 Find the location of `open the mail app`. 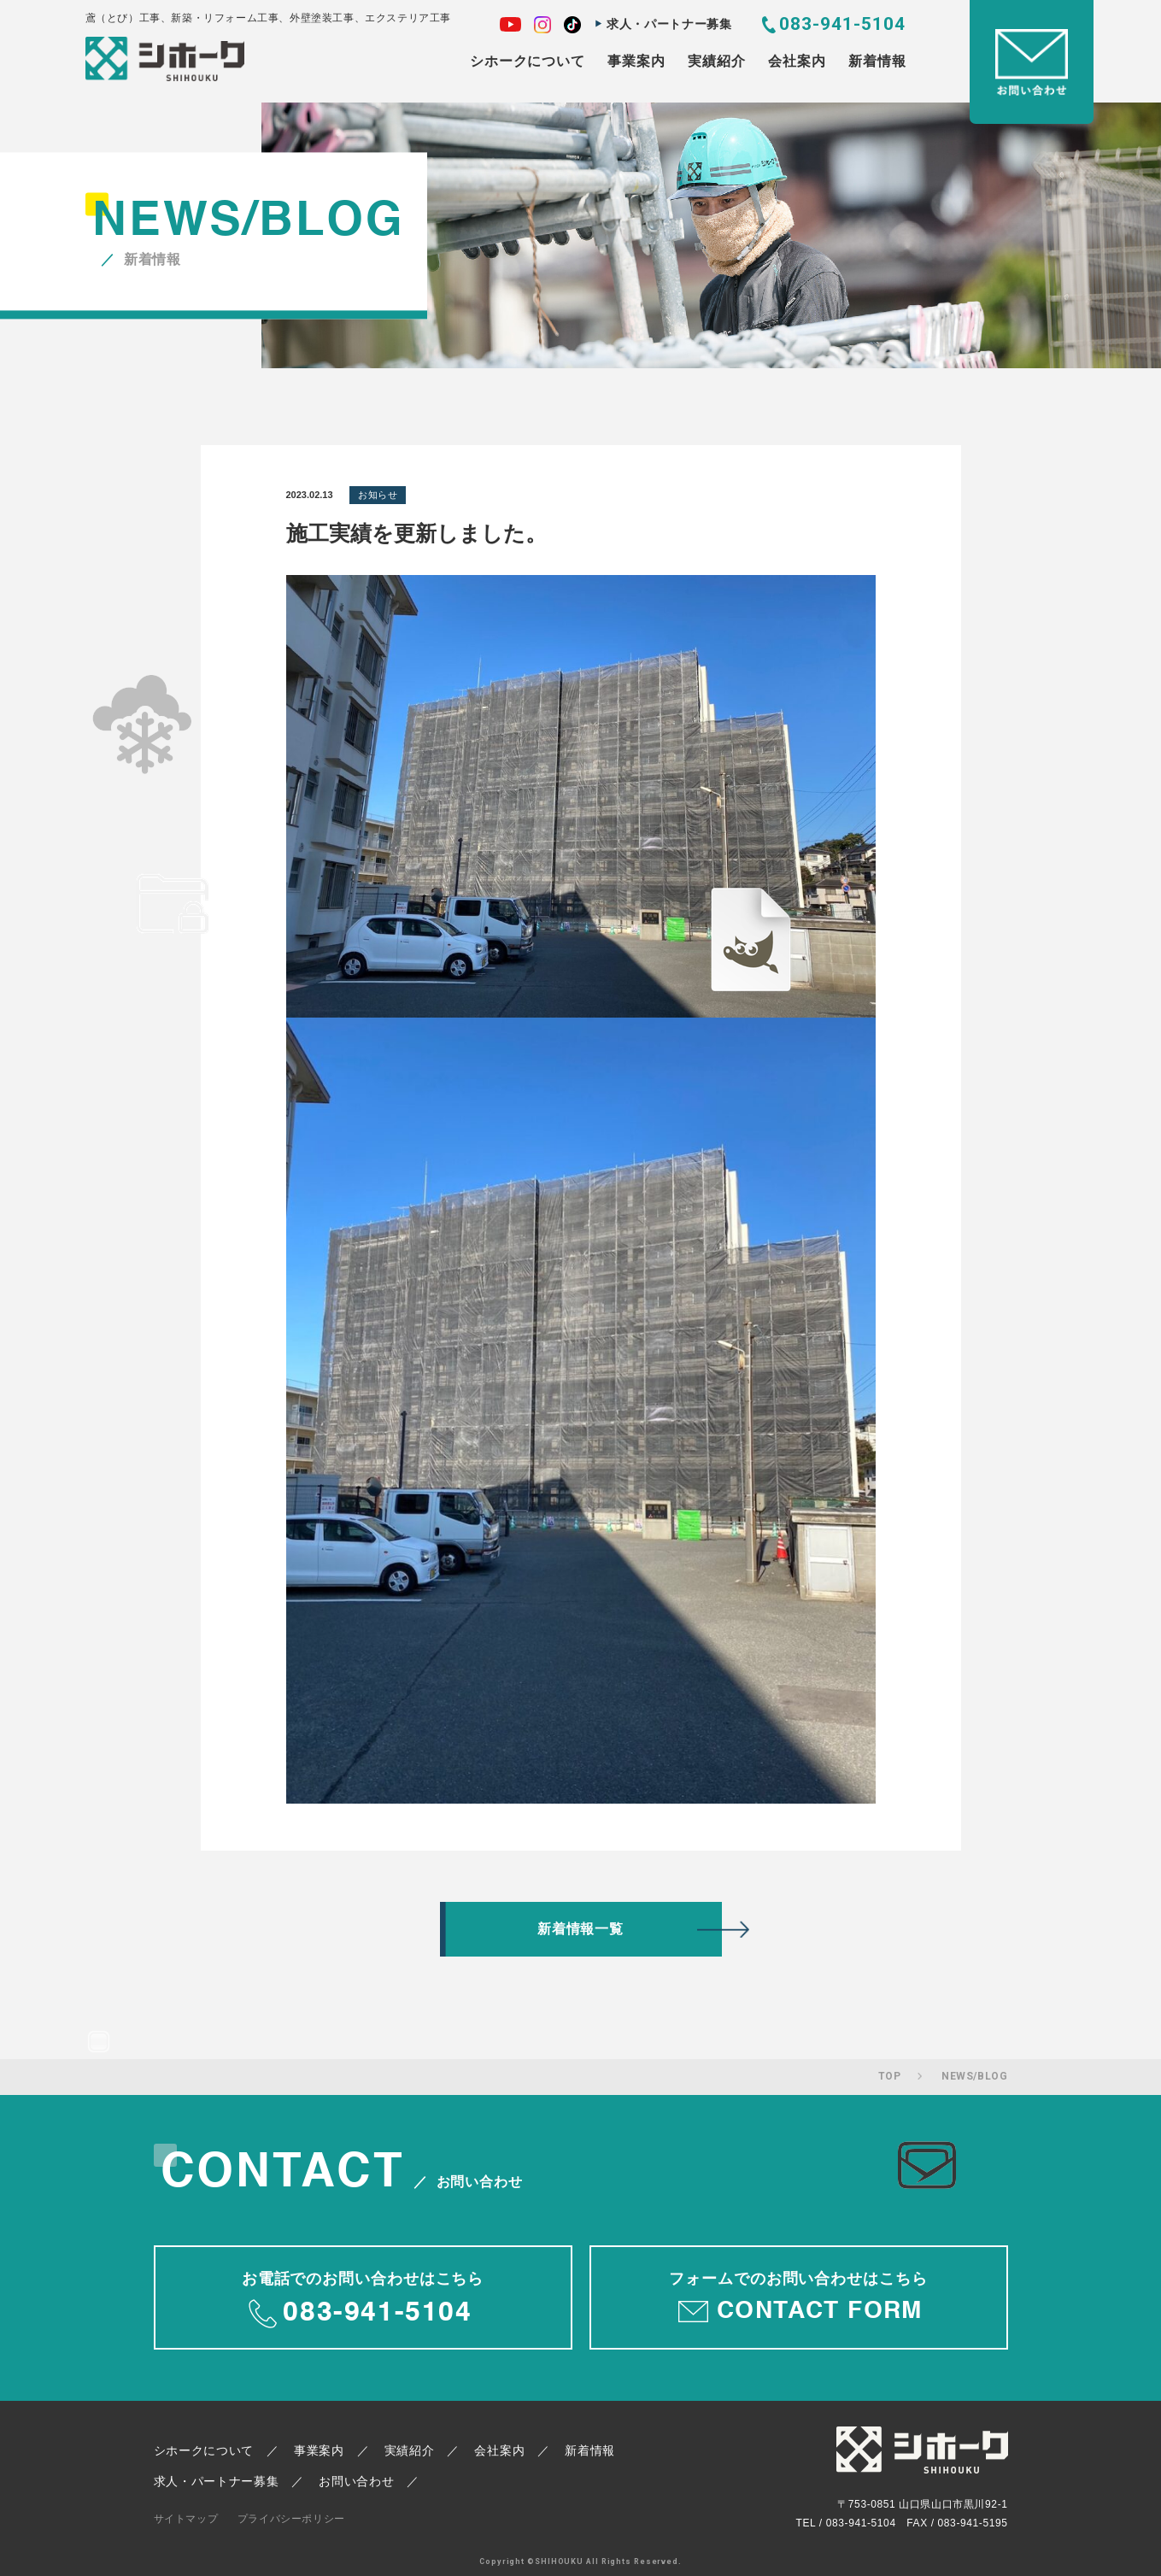

open the mail app is located at coordinates (927, 2163).